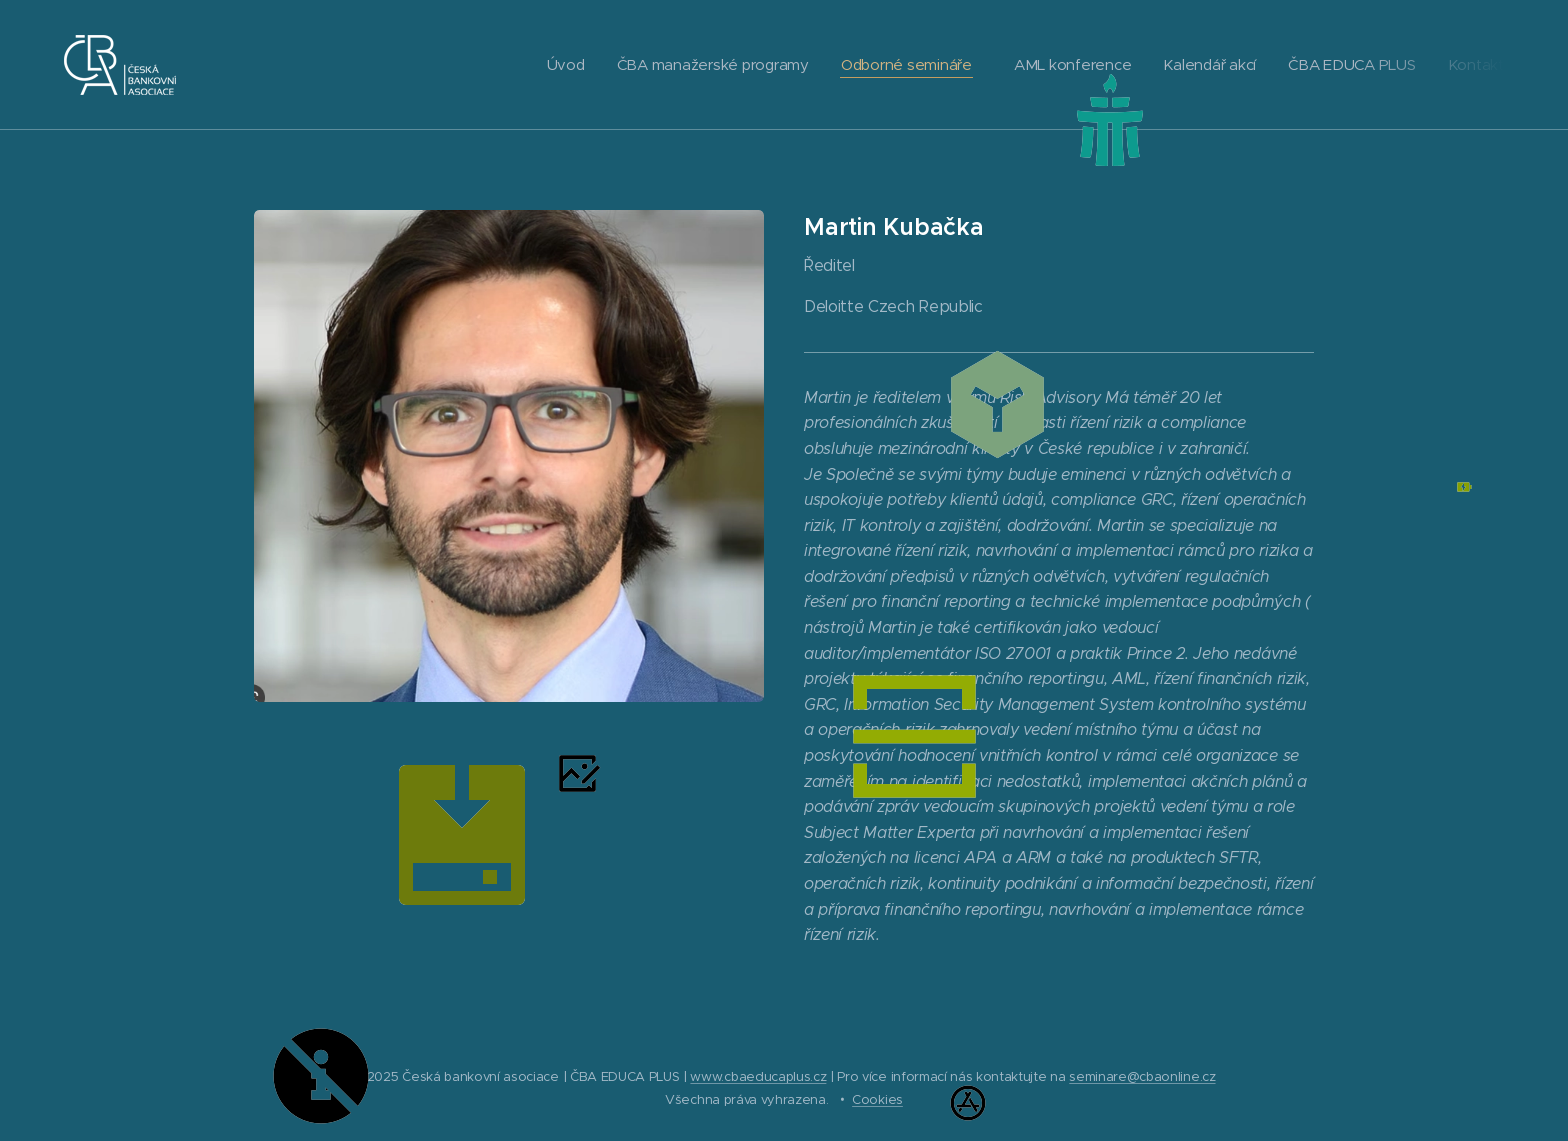 This screenshot has height=1141, width=1568. I want to click on information or help is unavailable, so click(321, 1076).